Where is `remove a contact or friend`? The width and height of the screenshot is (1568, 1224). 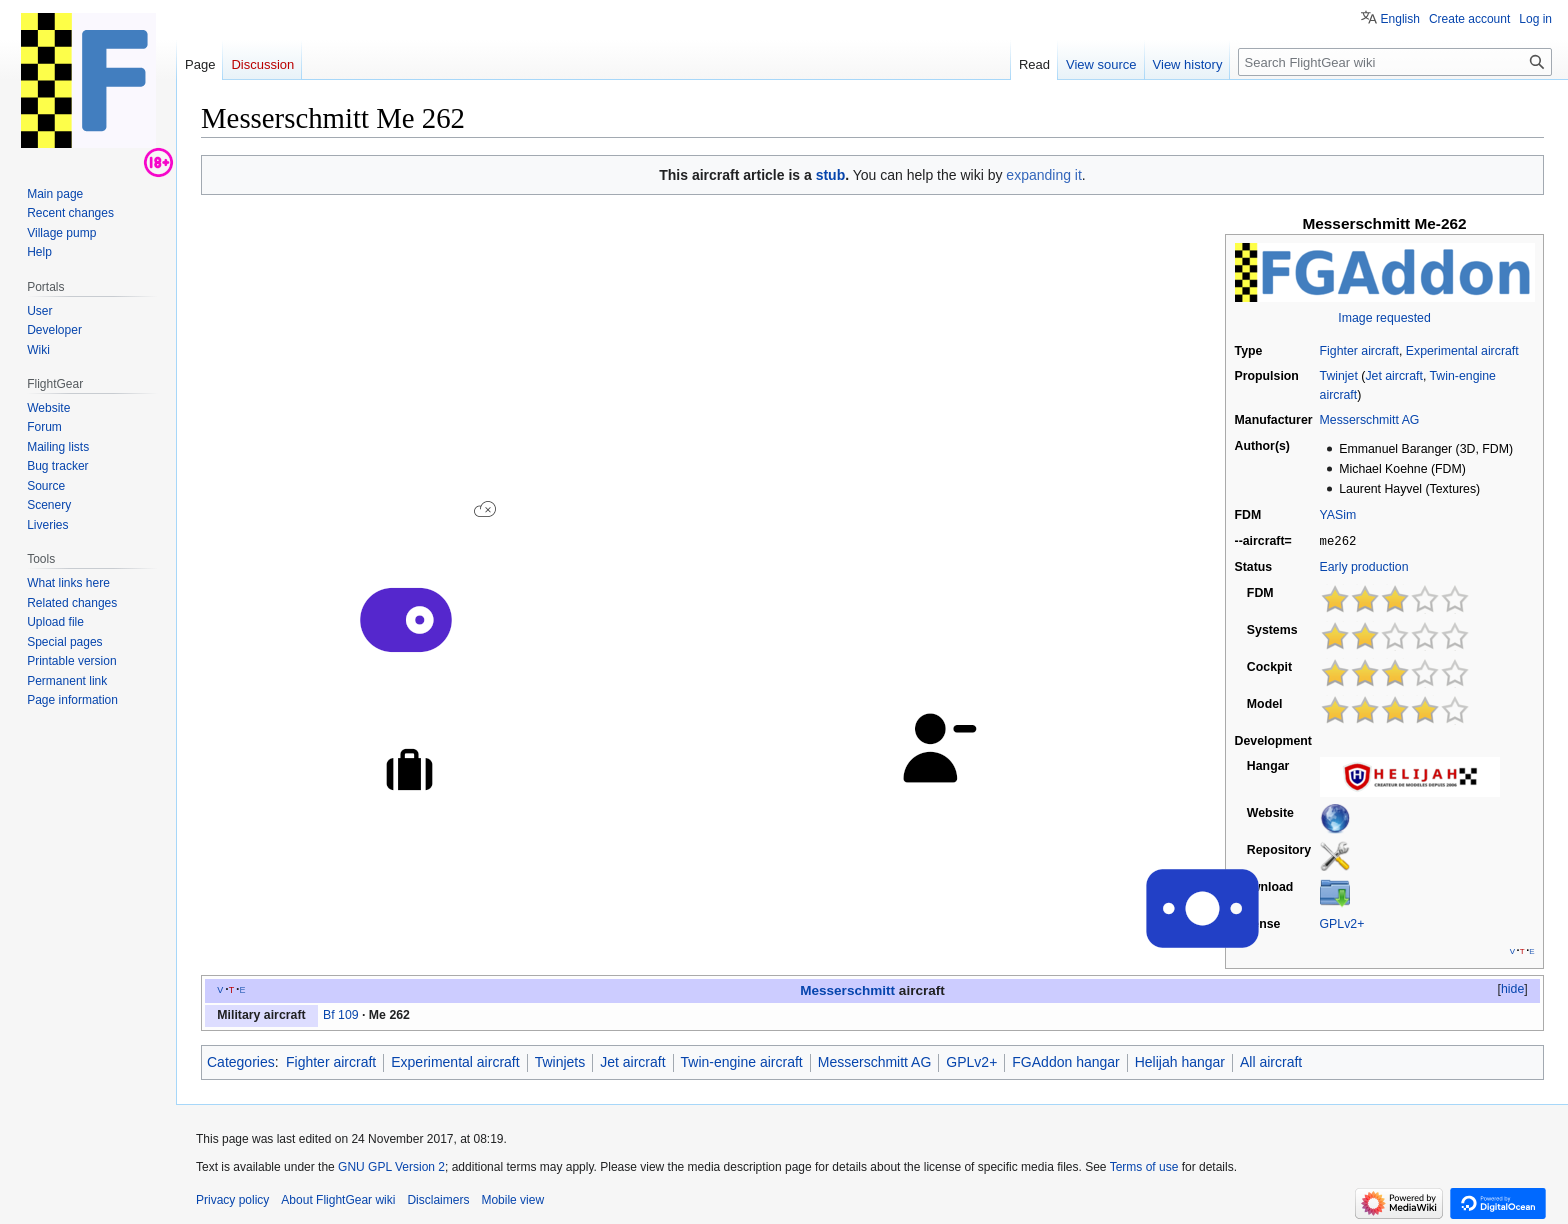 remove a contact or friend is located at coordinates (938, 748).